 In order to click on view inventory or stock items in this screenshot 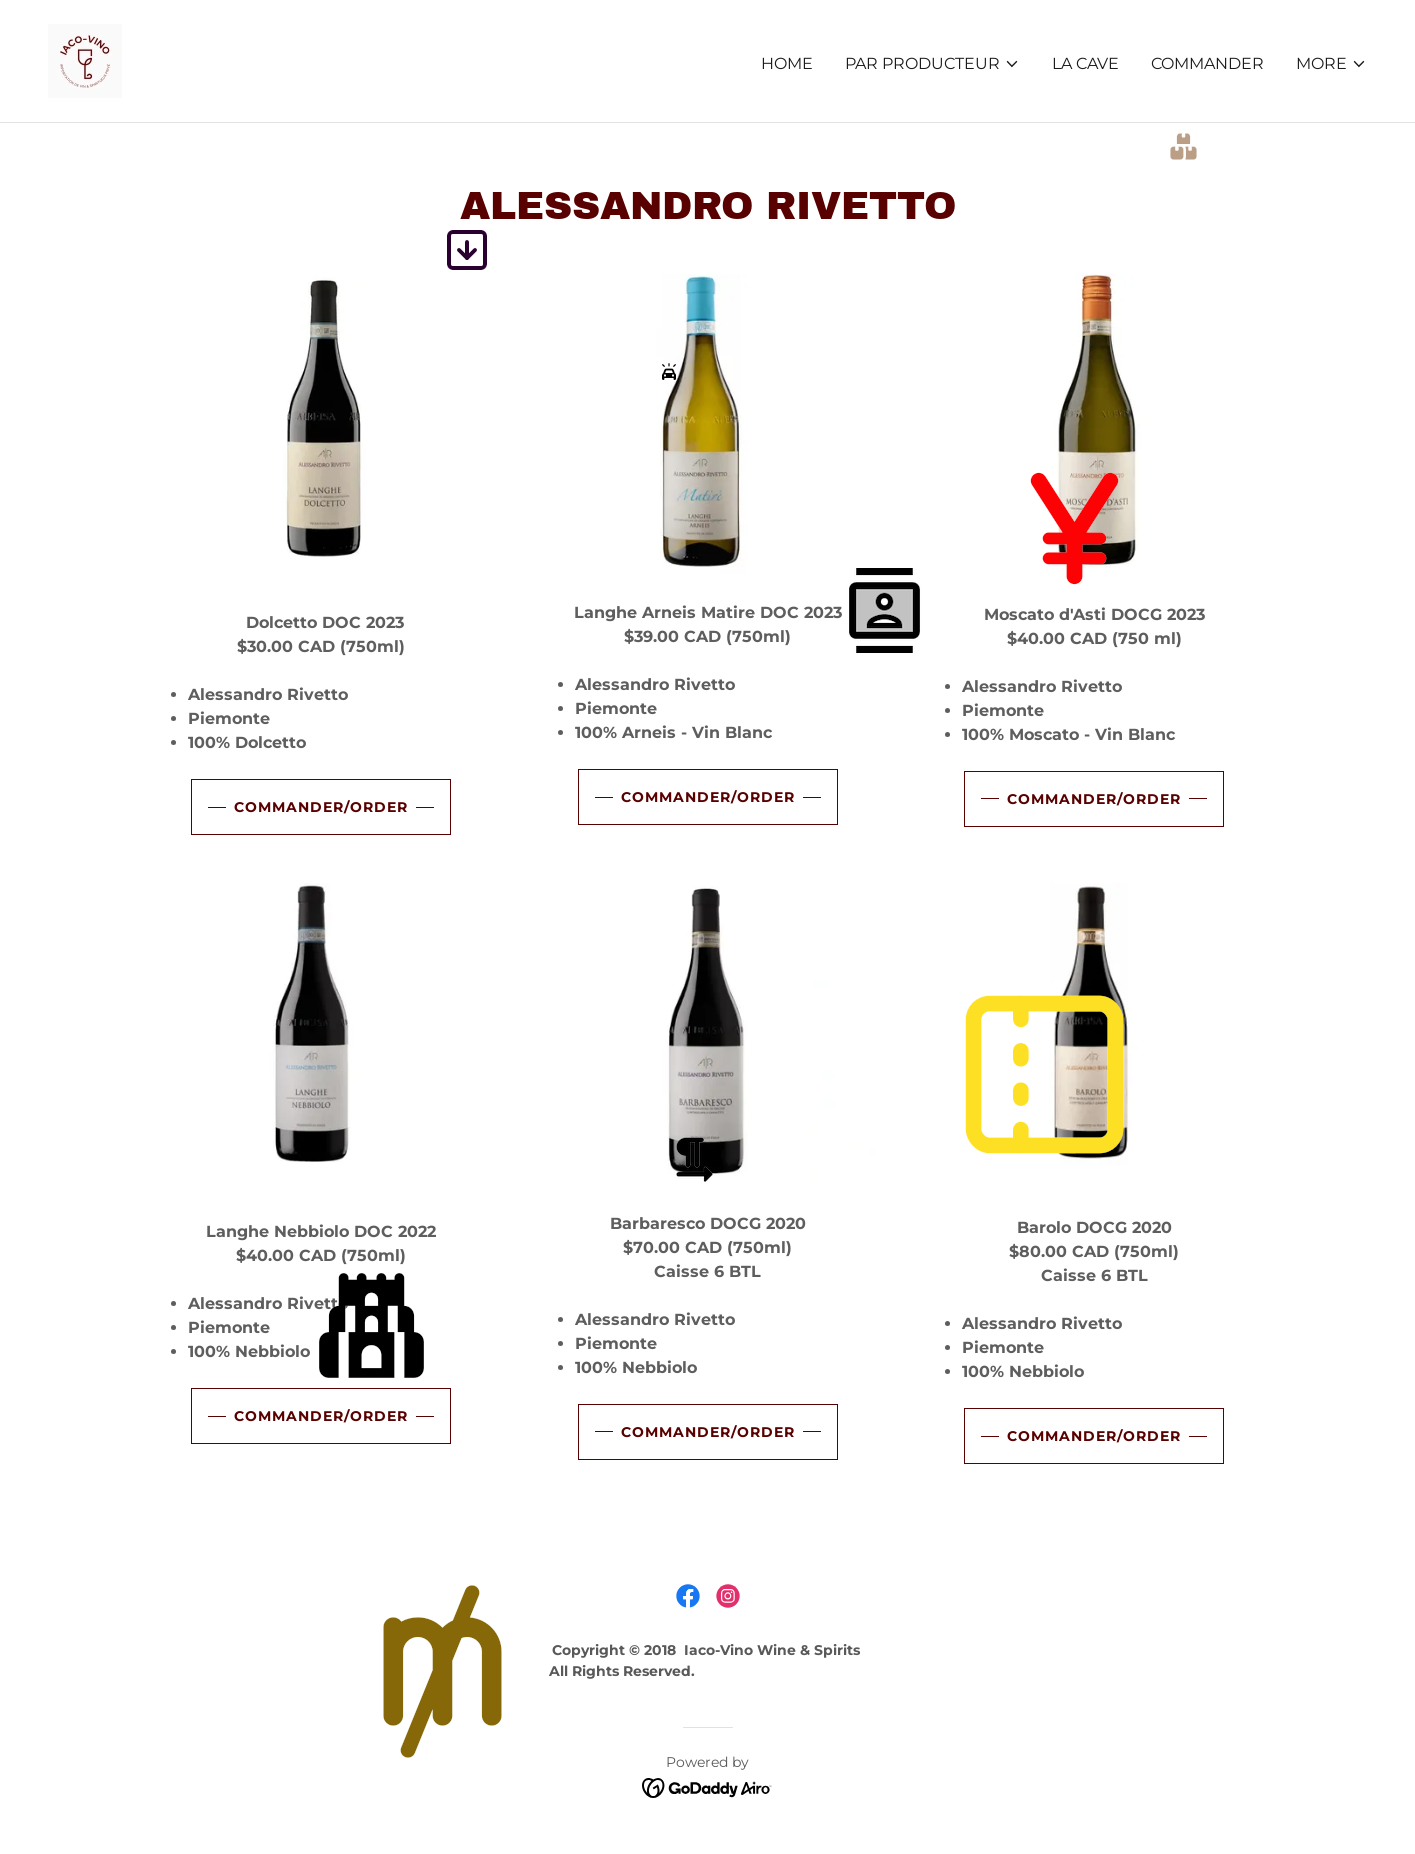, I will do `click(1183, 146)`.